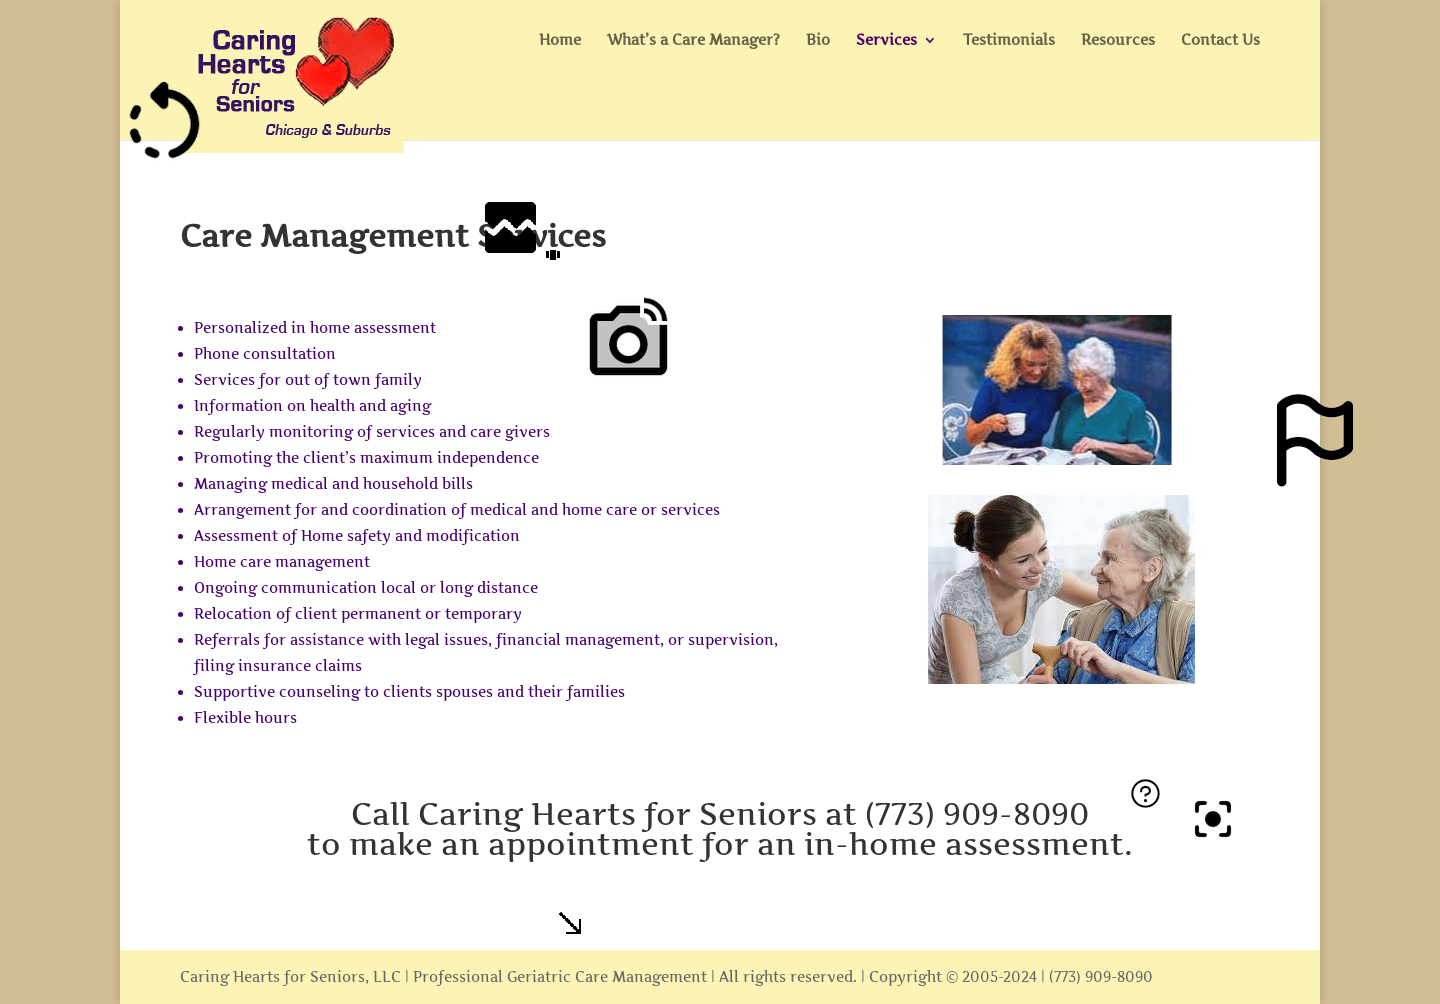  Describe the element at coordinates (1213, 819) in the screenshot. I see `center focus point for camera or image capture` at that location.